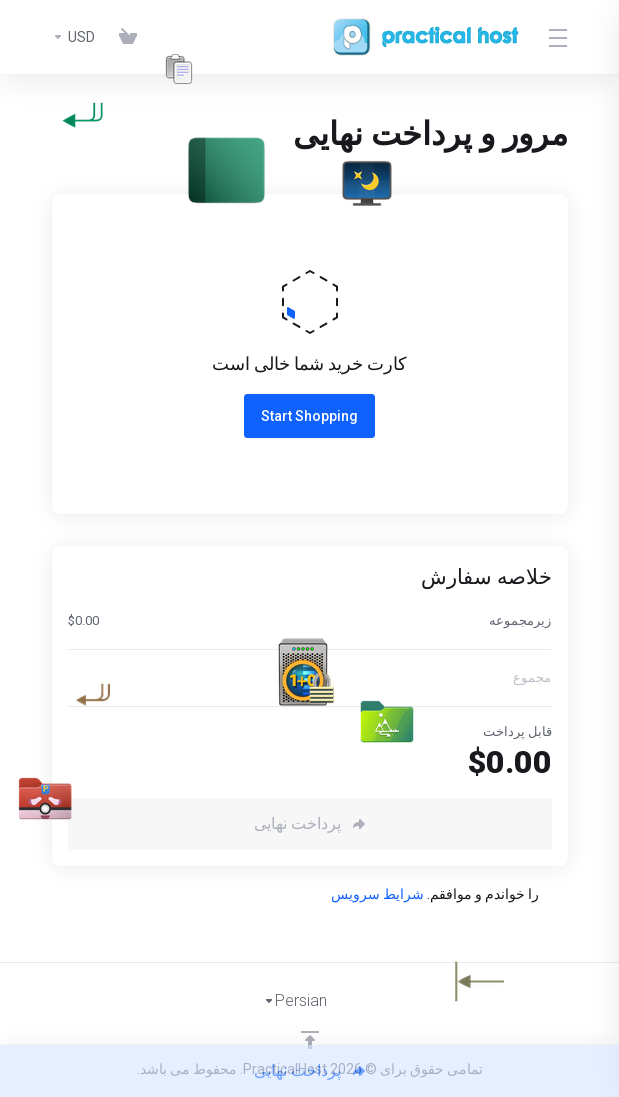  What do you see at coordinates (387, 723) in the screenshot?
I see `open GameJolt folder` at bounding box center [387, 723].